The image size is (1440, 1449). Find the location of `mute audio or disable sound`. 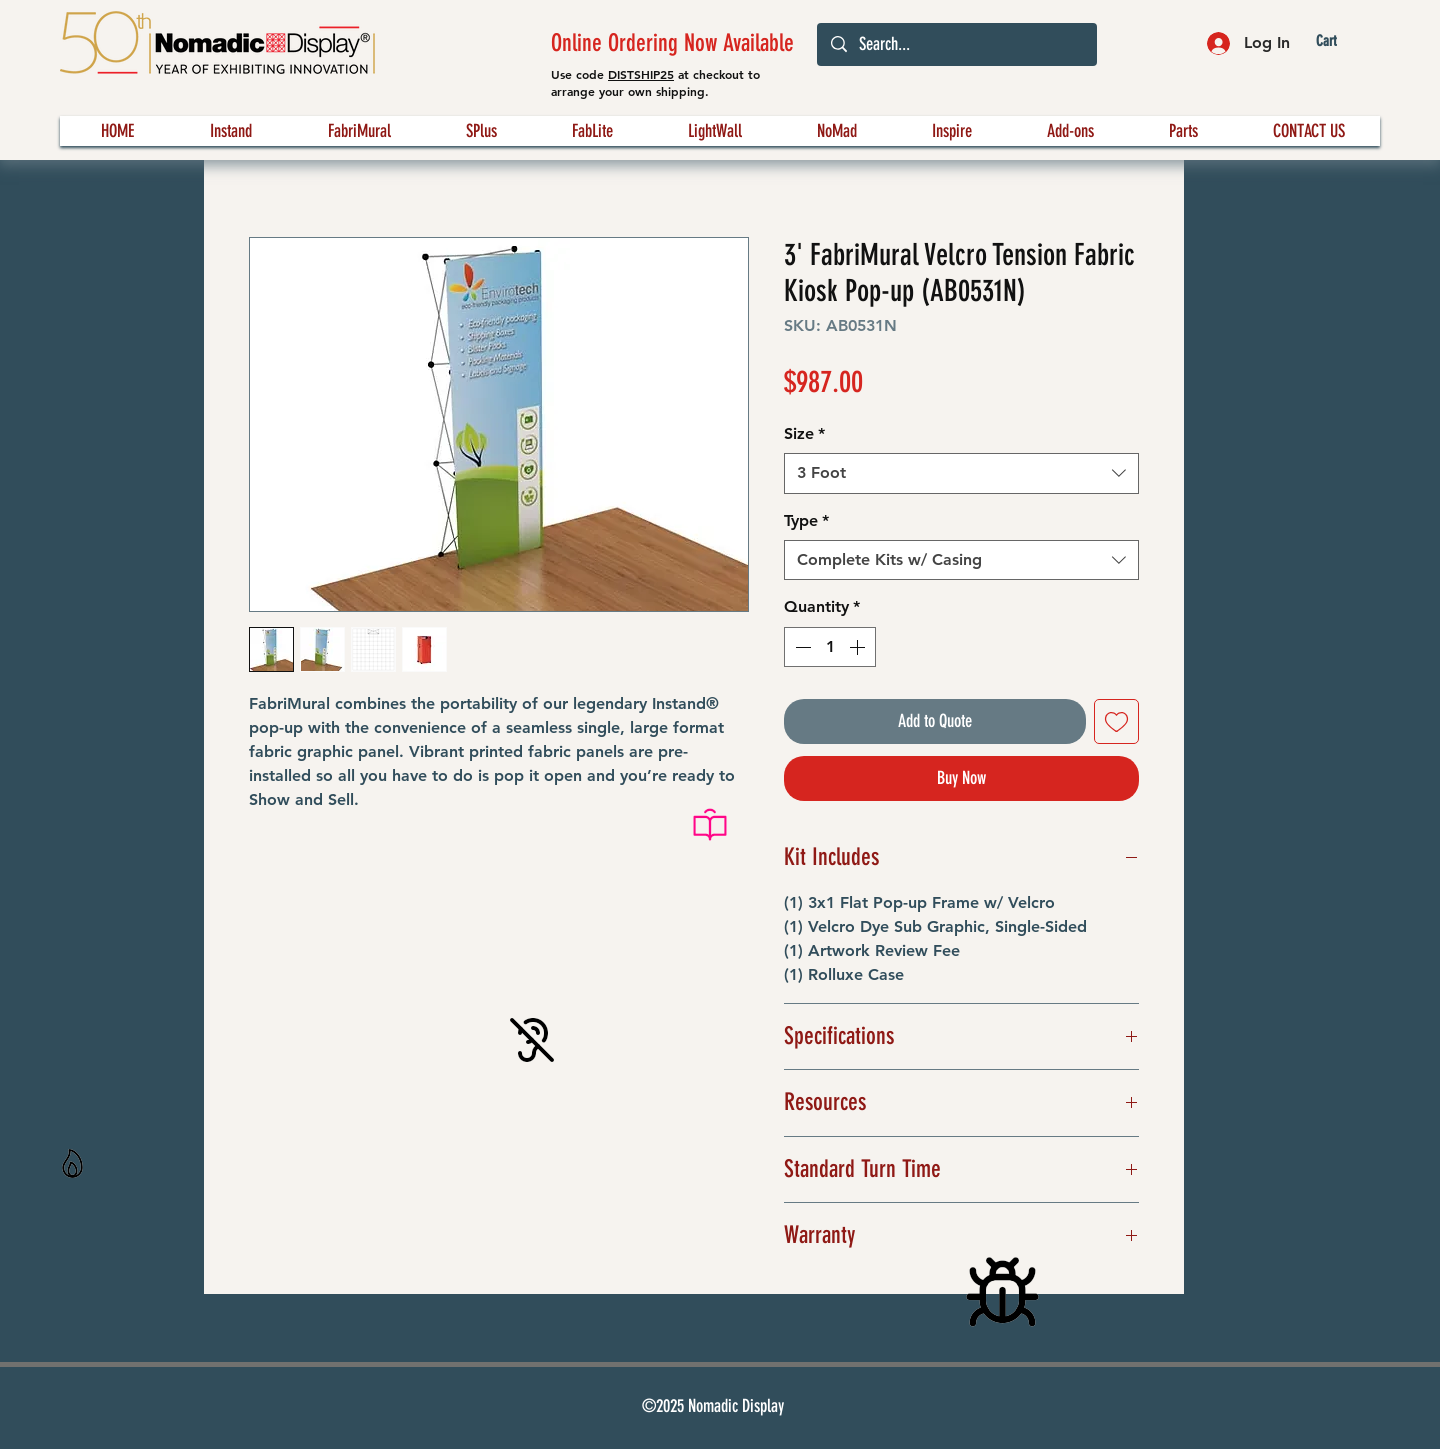

mute audio or disable sound is located at coordinates (532, 1040).